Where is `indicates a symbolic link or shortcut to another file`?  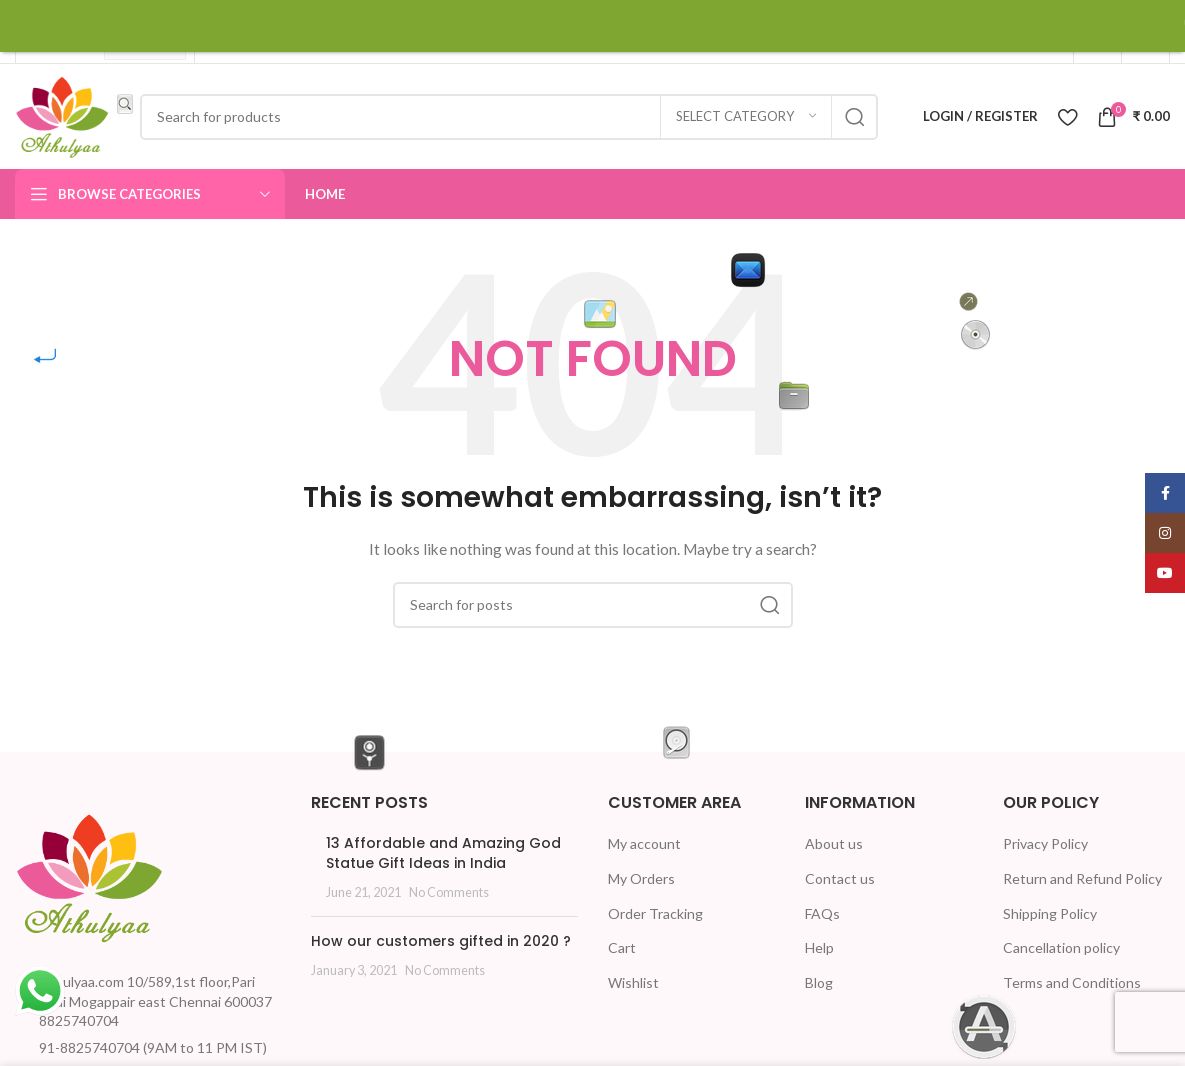 indicates a symbolic link or shortcut to another file is located at coordinates (968, 301).